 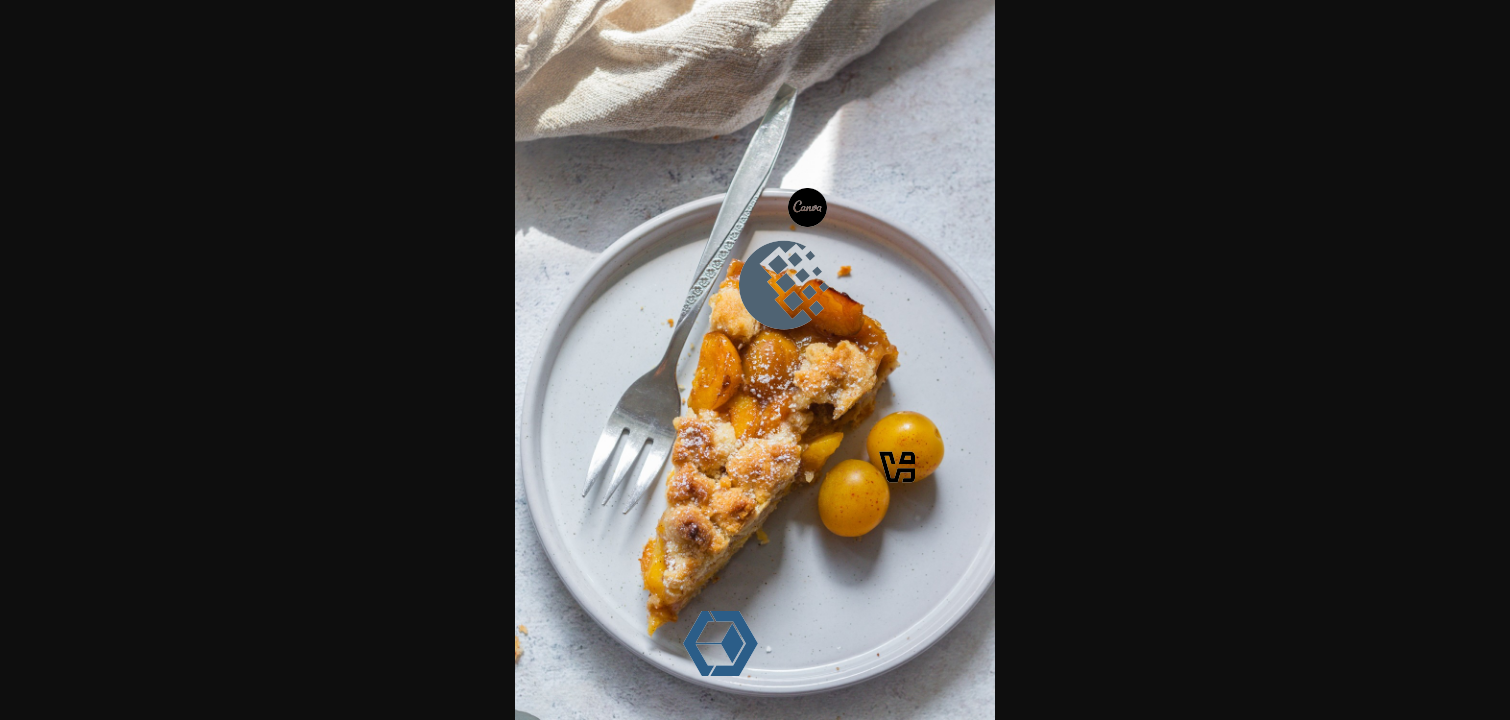 What do you see at coordinates (807, 207) in the screenshot?
I see `open Canva app` at bounding box center [807, 207].